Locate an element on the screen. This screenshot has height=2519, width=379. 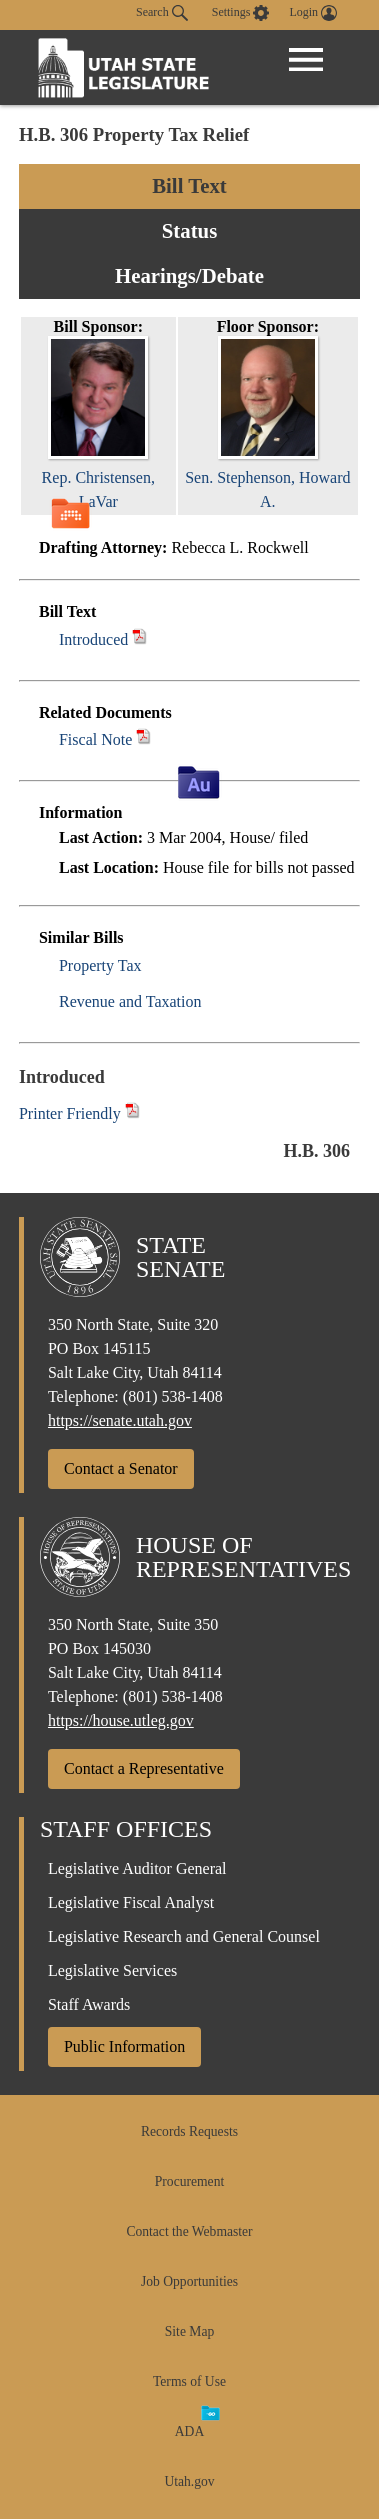
open folder containing Go language projects is located at coordinates (210, 2413).